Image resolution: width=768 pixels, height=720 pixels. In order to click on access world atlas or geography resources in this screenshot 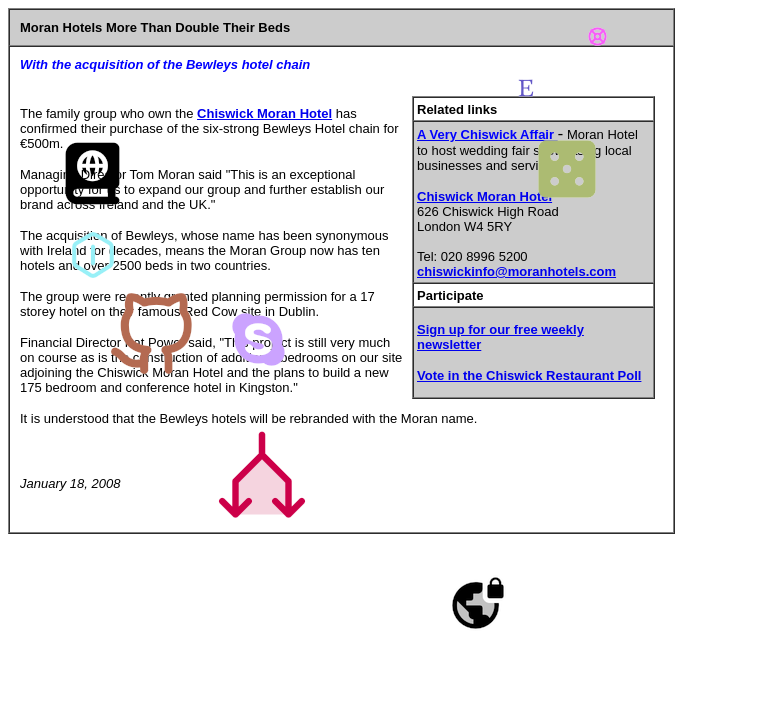, I will do `click(92, 173)`.